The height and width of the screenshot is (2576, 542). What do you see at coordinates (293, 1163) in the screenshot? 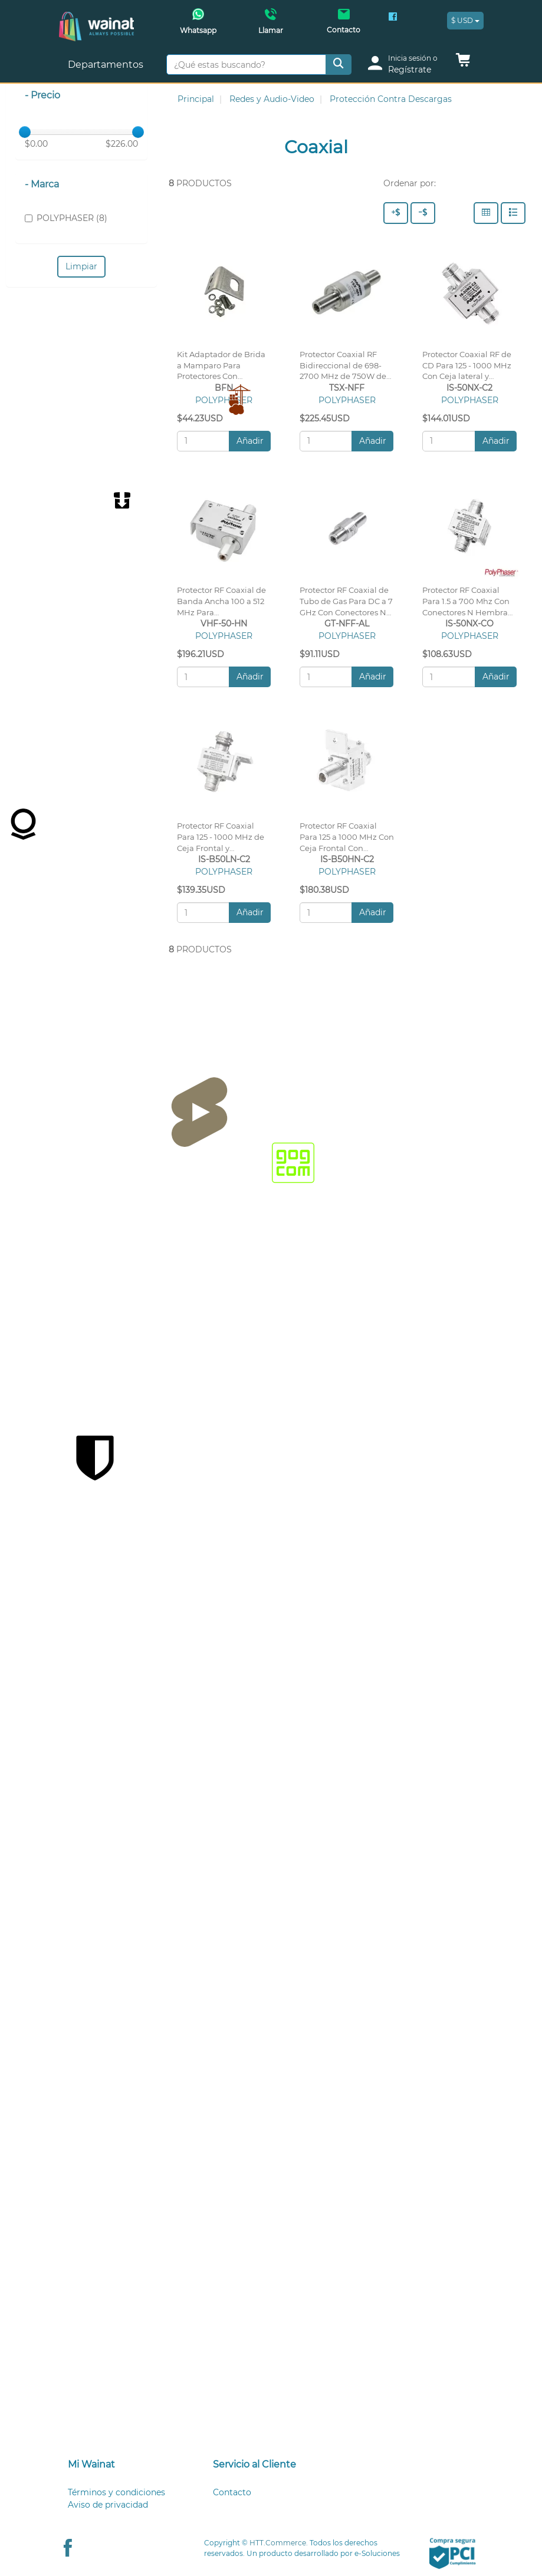
I see `visit the GOG.com game store` at bounding box center [293, 1163].